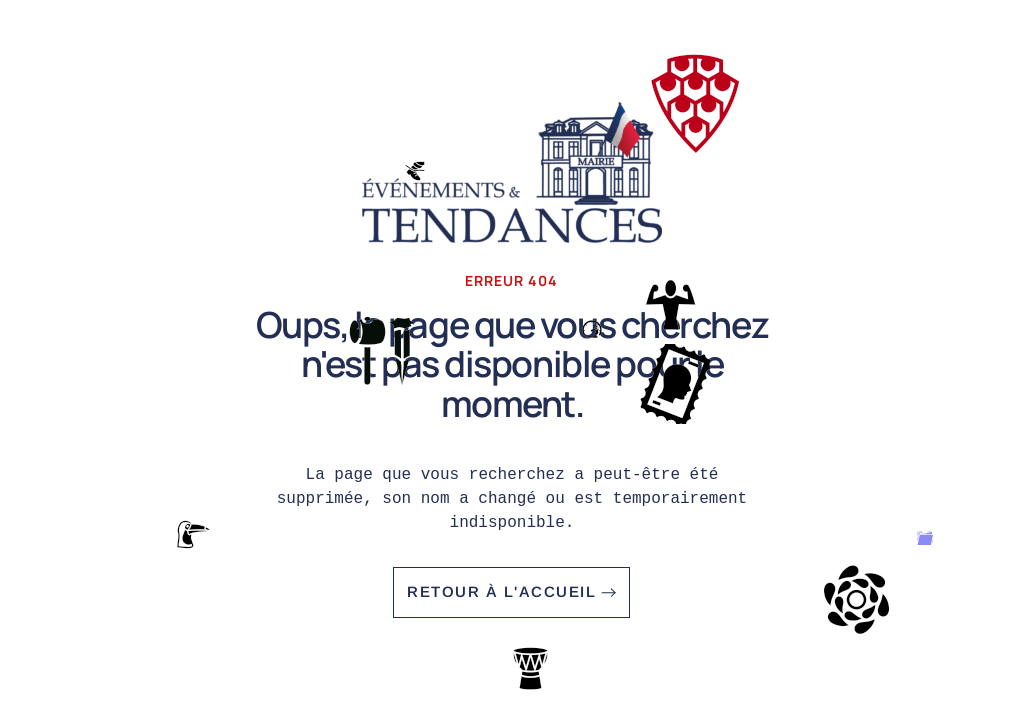 This screenshot has height=720, width=1024. What do you see at coordinates (382, 351) in the screenshot?
I see `craft or equip stake and hammer weapons` at bounding box center [382, 351].